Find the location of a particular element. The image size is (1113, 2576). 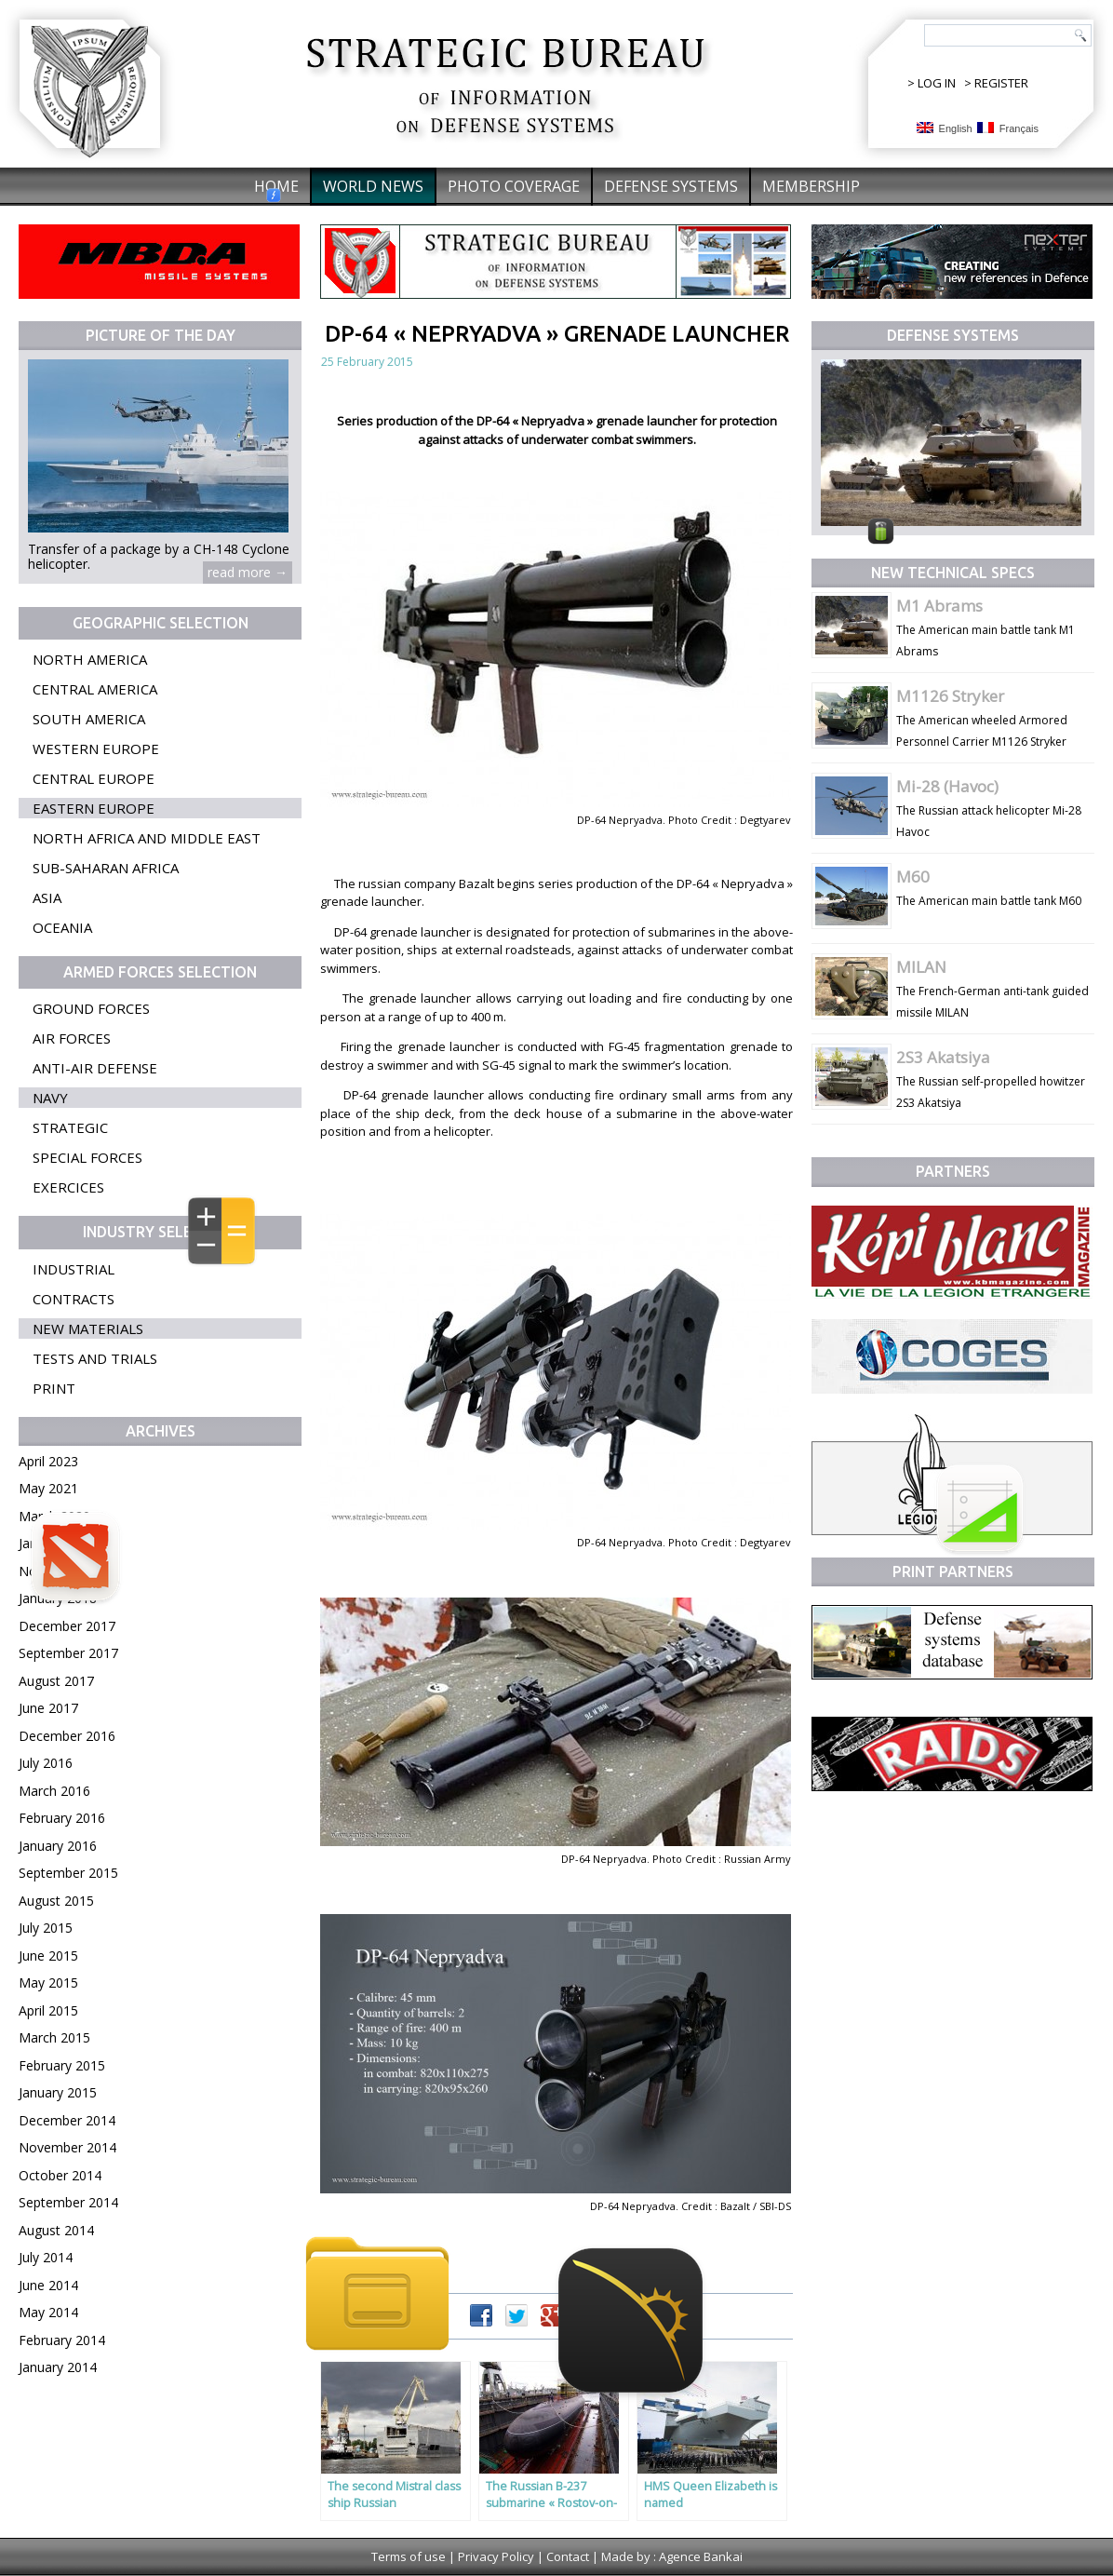

open glade interface designer is located at coordinates (980, 1508).